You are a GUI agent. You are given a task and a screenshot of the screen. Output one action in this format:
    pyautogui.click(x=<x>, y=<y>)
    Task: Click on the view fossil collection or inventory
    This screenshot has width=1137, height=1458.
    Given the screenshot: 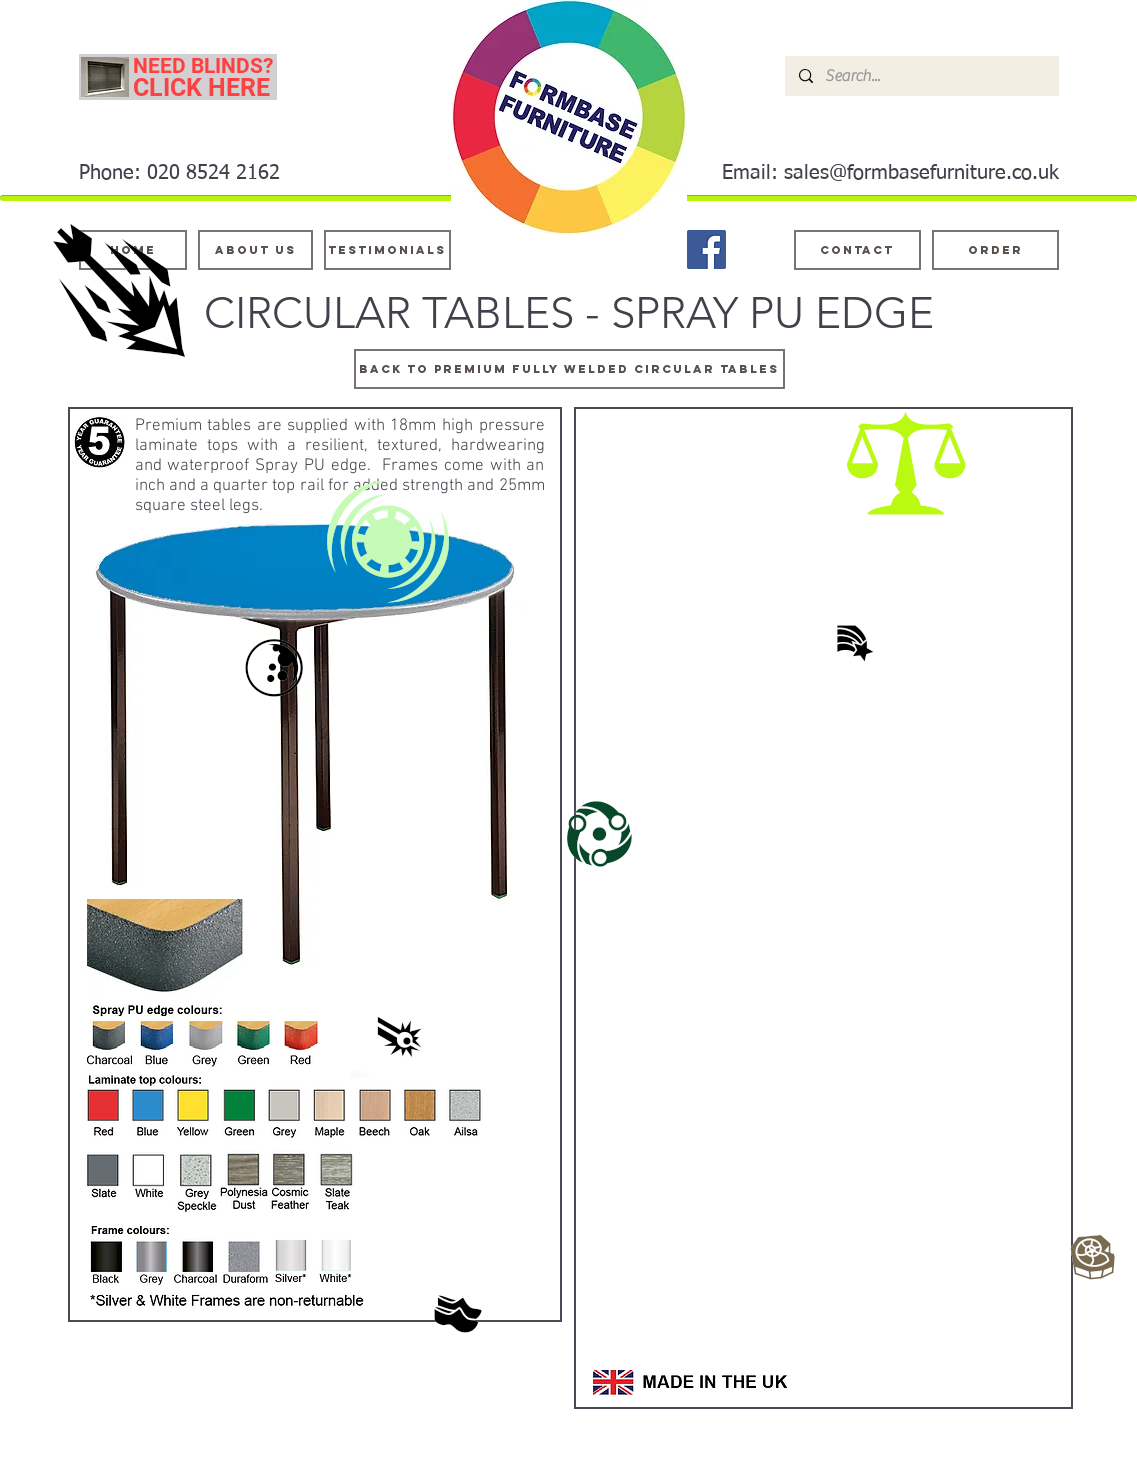 What is the action you would take?
    pyautogui.click(x=1093, y=1257)
    